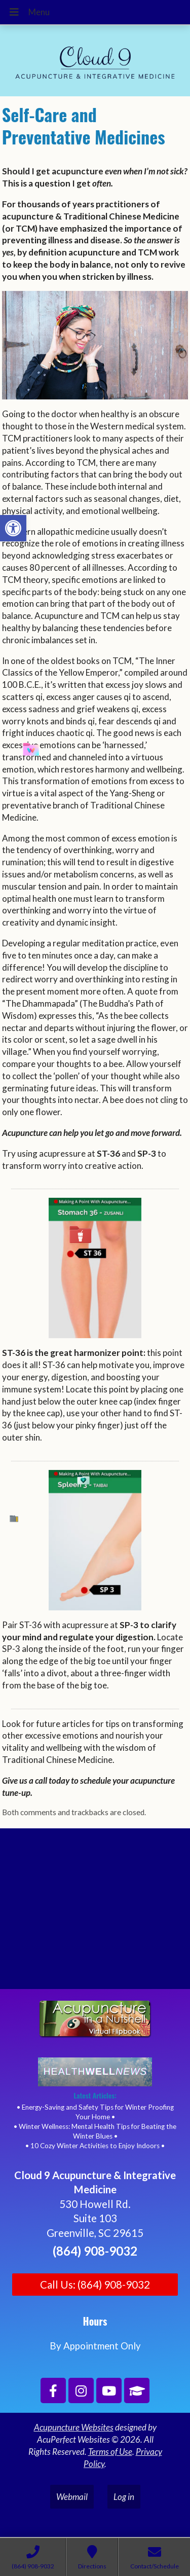 This screenshot has height=2576, width=190. I want to click on open files stored on sd card, so click(14, 1519).